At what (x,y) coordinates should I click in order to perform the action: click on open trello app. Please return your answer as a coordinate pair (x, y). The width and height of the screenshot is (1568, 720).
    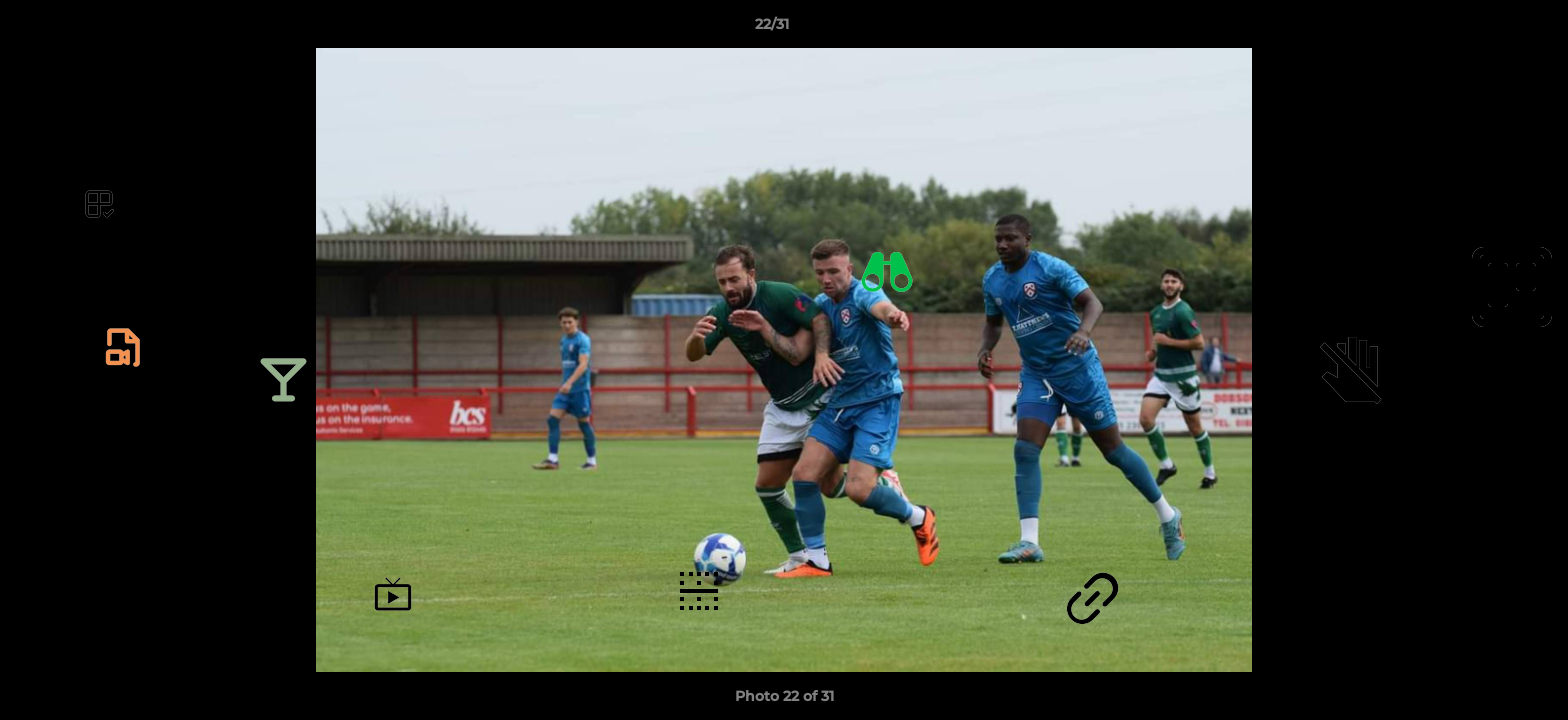
    Looking at the image, I should click on (1512, 287).